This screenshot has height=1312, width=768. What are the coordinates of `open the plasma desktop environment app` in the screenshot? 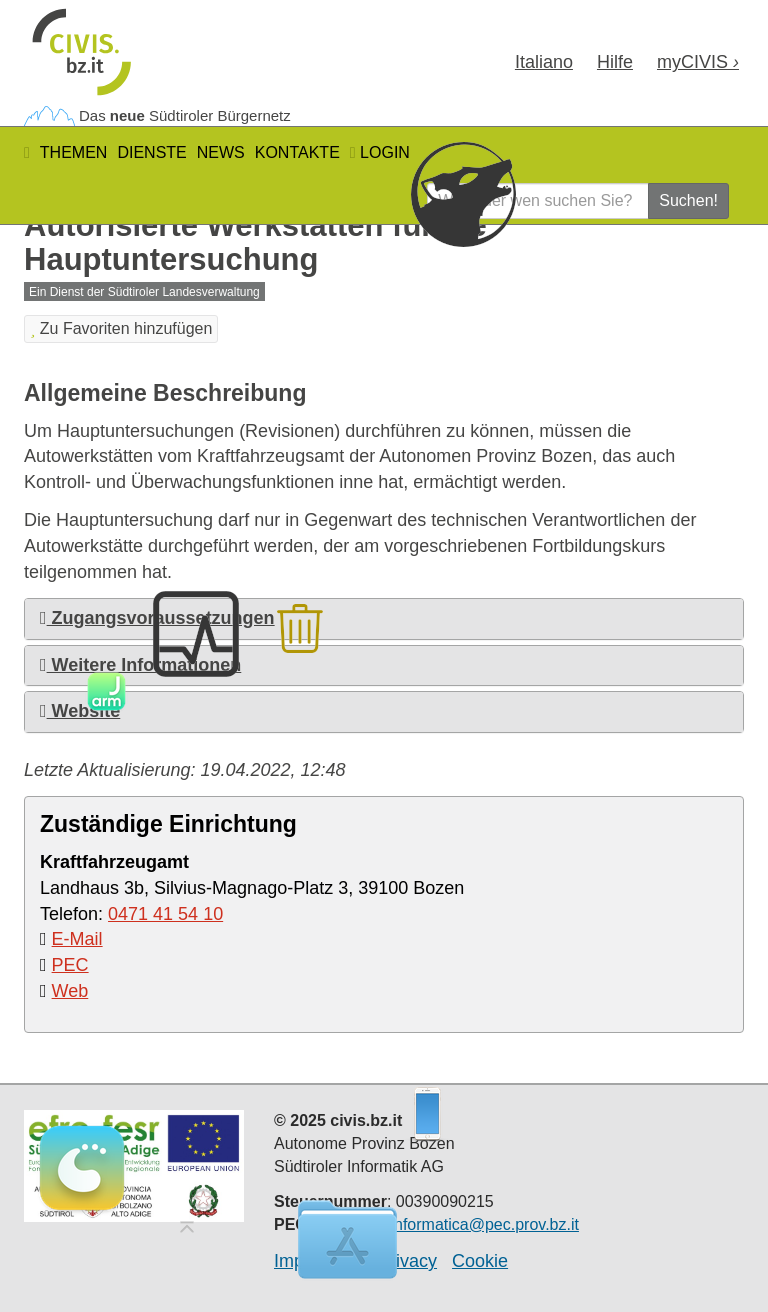 It's located at (82, 1168).